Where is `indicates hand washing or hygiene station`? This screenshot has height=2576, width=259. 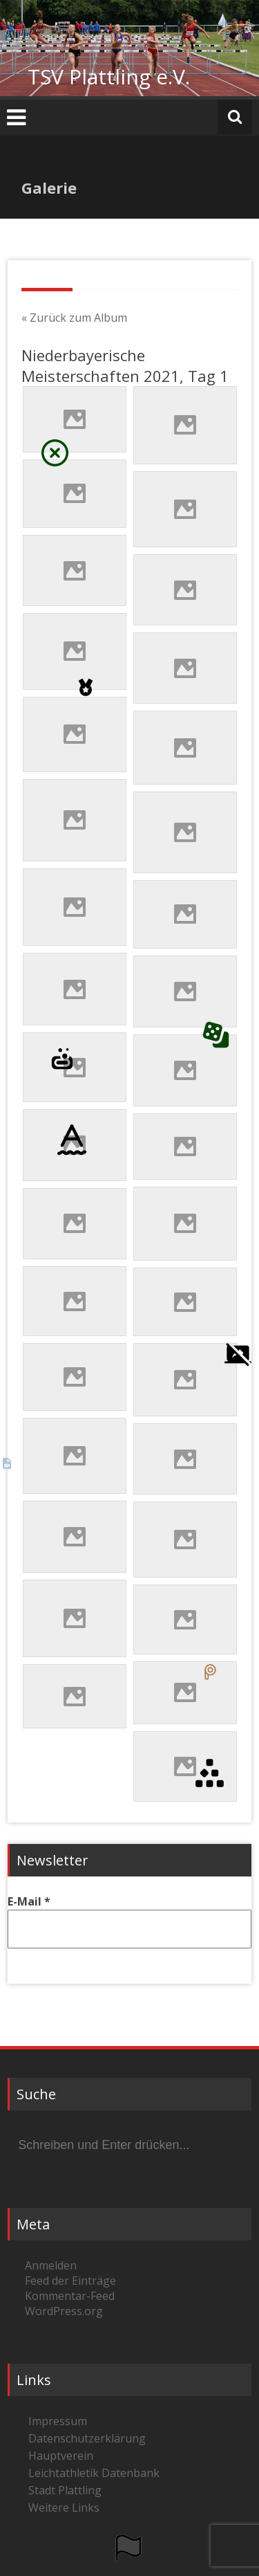
indicates hand washing or hygiene station is located at coordinates (62, 1060).